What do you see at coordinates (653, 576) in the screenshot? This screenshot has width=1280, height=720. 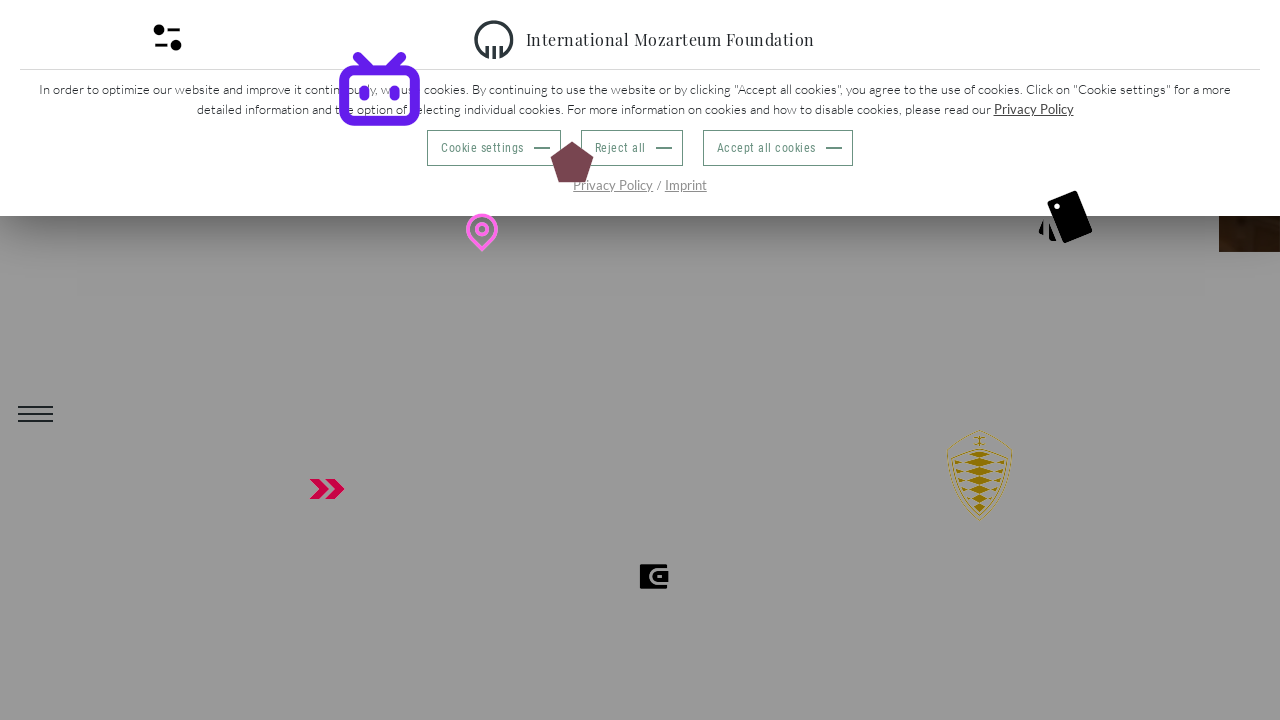 I see `access your wallet or payment methods` at bounding box center [653, 576].